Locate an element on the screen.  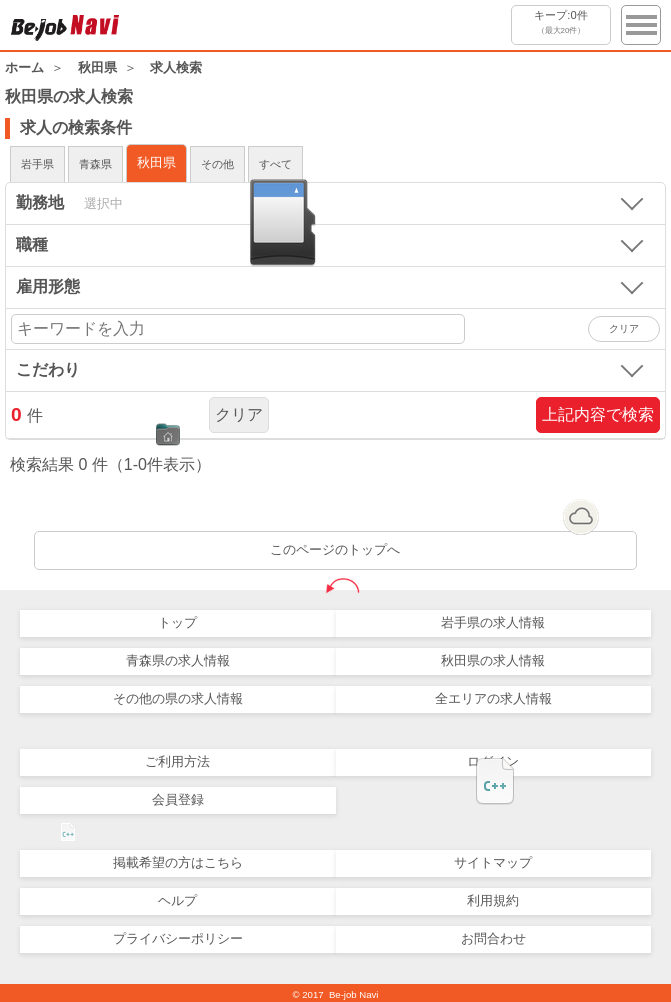
microSD or TransFlash memory card storage device is located at coordinates (284, 223).